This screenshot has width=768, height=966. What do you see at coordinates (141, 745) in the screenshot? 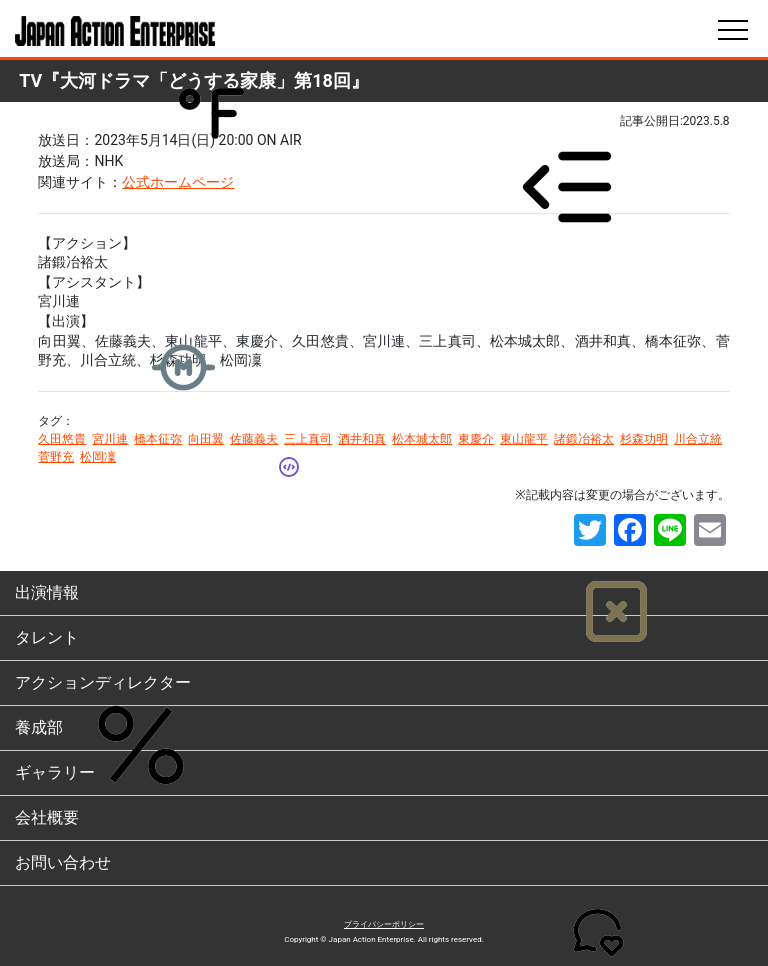
I see `view or apply a percentage value` at bounding box center [141, 745].